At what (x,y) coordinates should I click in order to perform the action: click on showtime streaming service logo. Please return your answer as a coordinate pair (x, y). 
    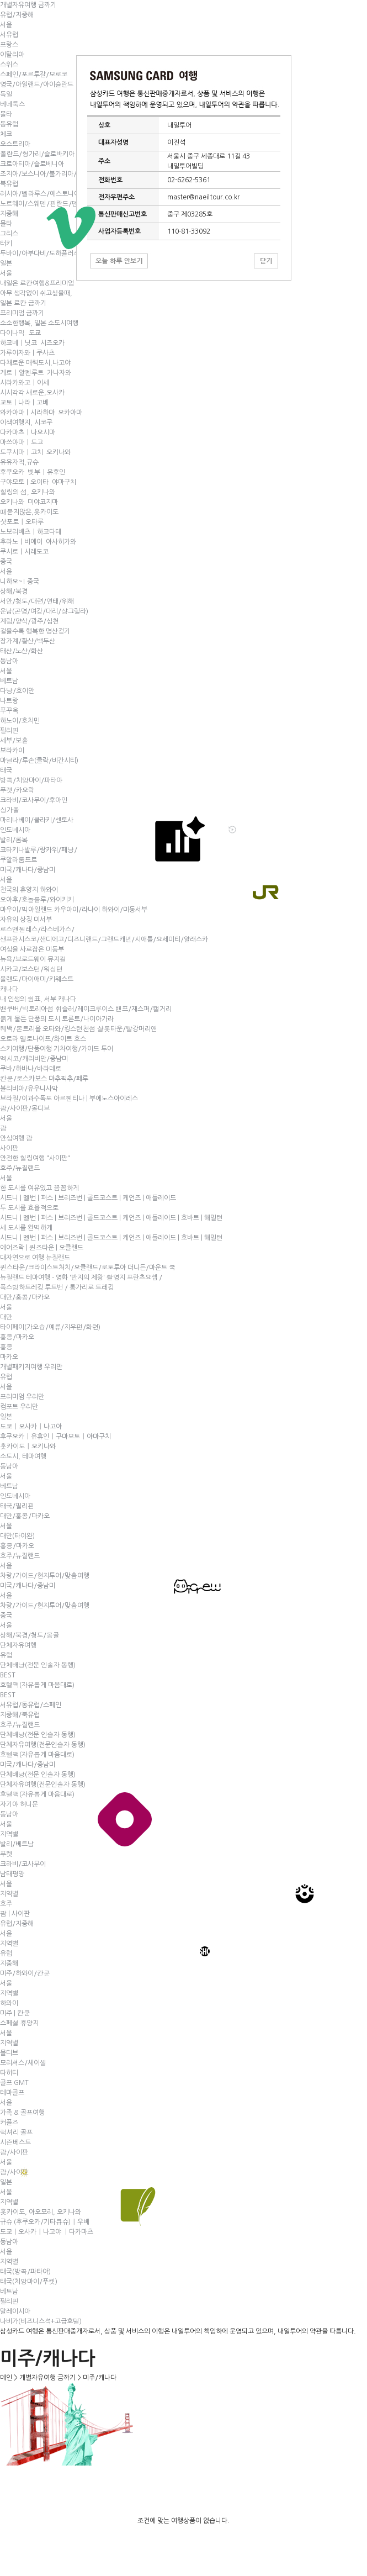
    Looking at the image, I should click on (205, 1951).